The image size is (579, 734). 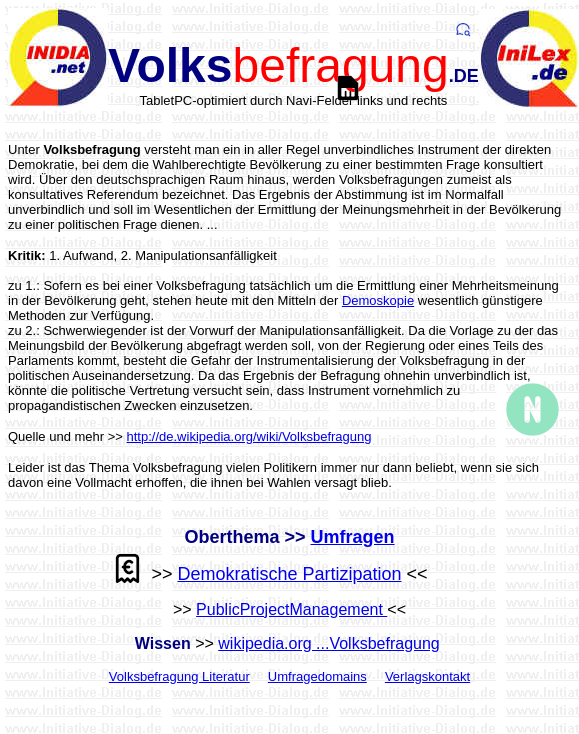 What do you see at coordinates (463, 29) in the screenshot?
I see `search through your messages` at bounding box center [463, 29].